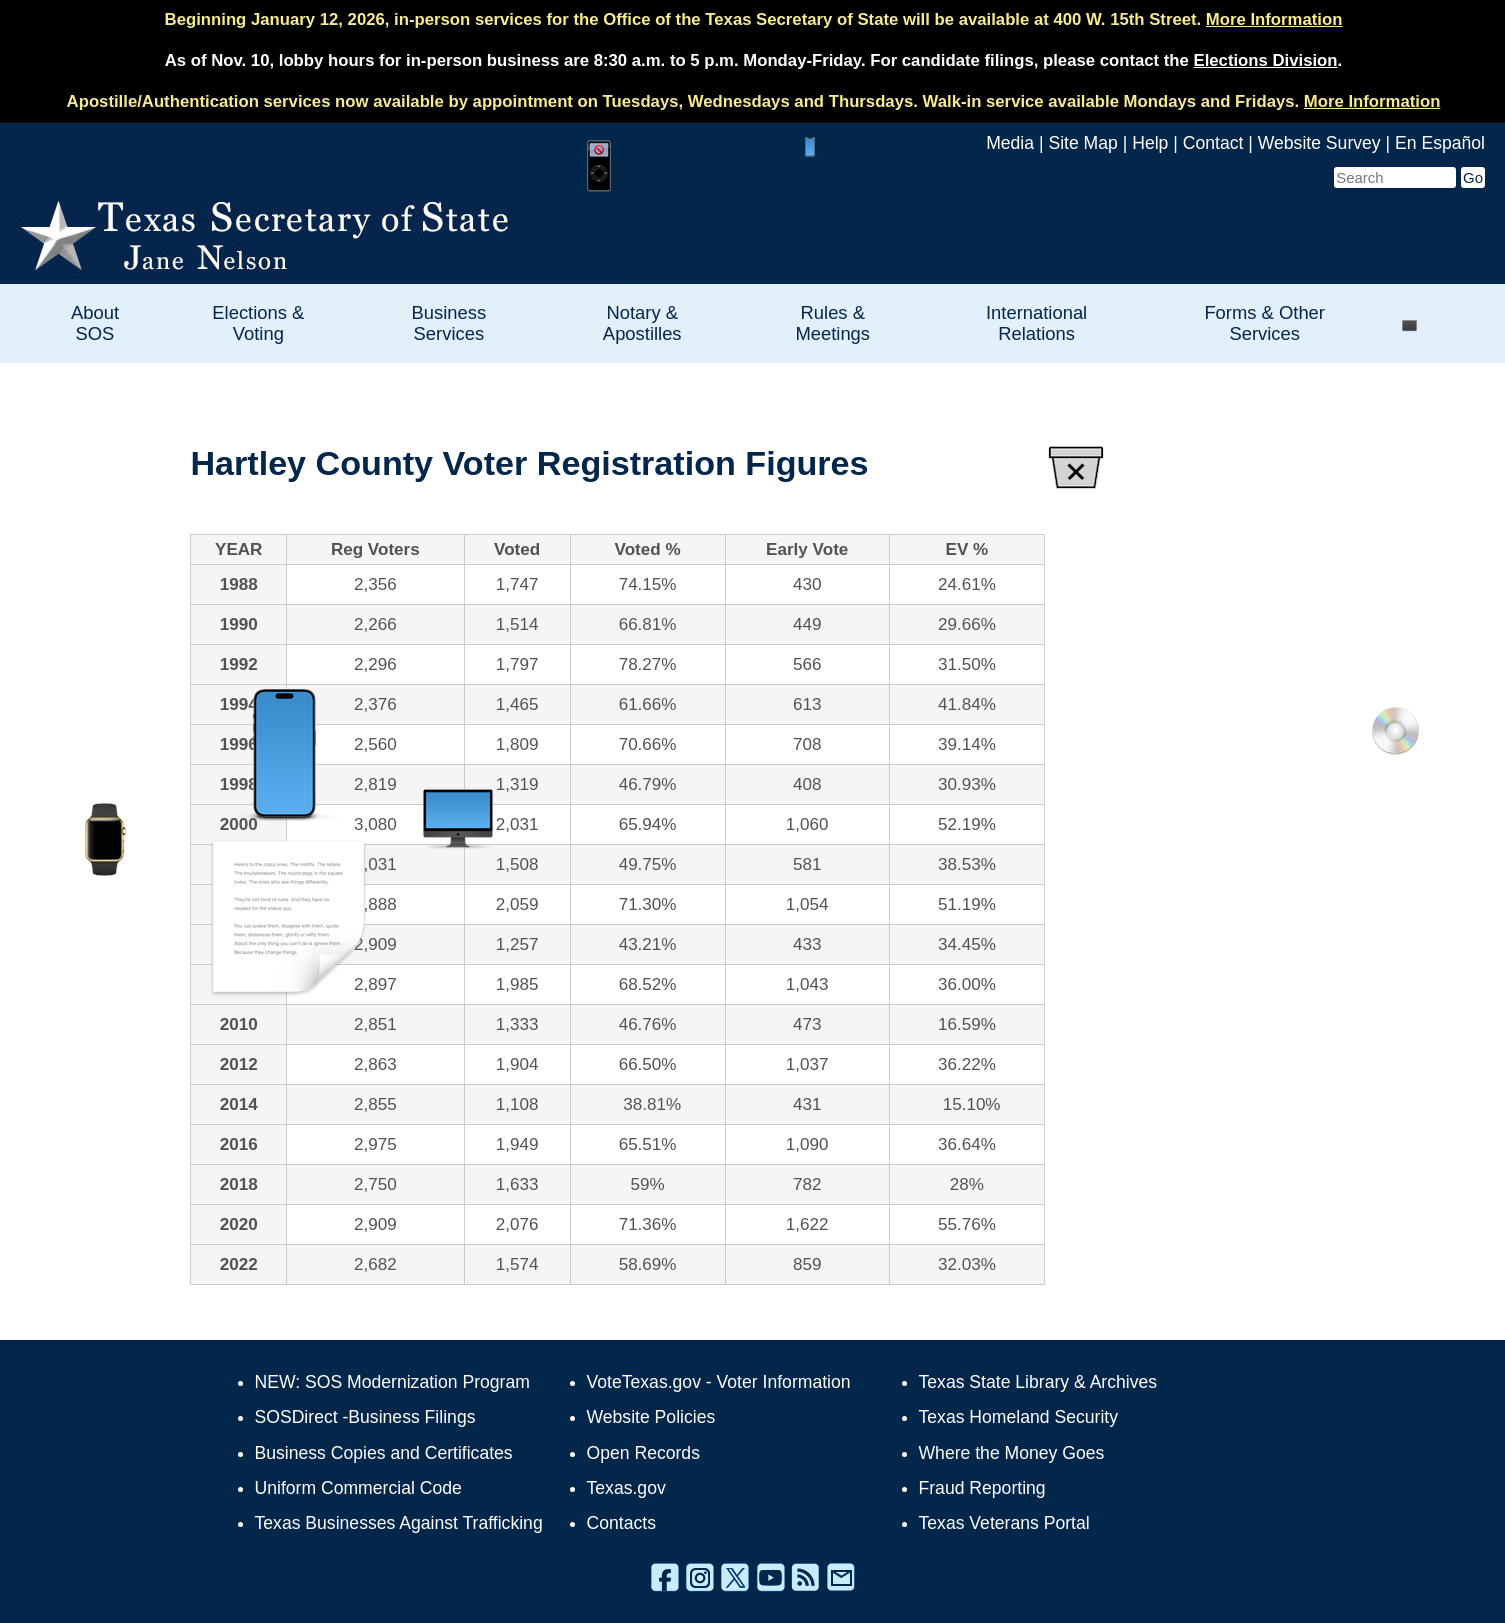 The height and width of the screenshot is (1623, 1505). I want to click on indicates magic trackpad is connected via bluetooth, so click(1409, 325).